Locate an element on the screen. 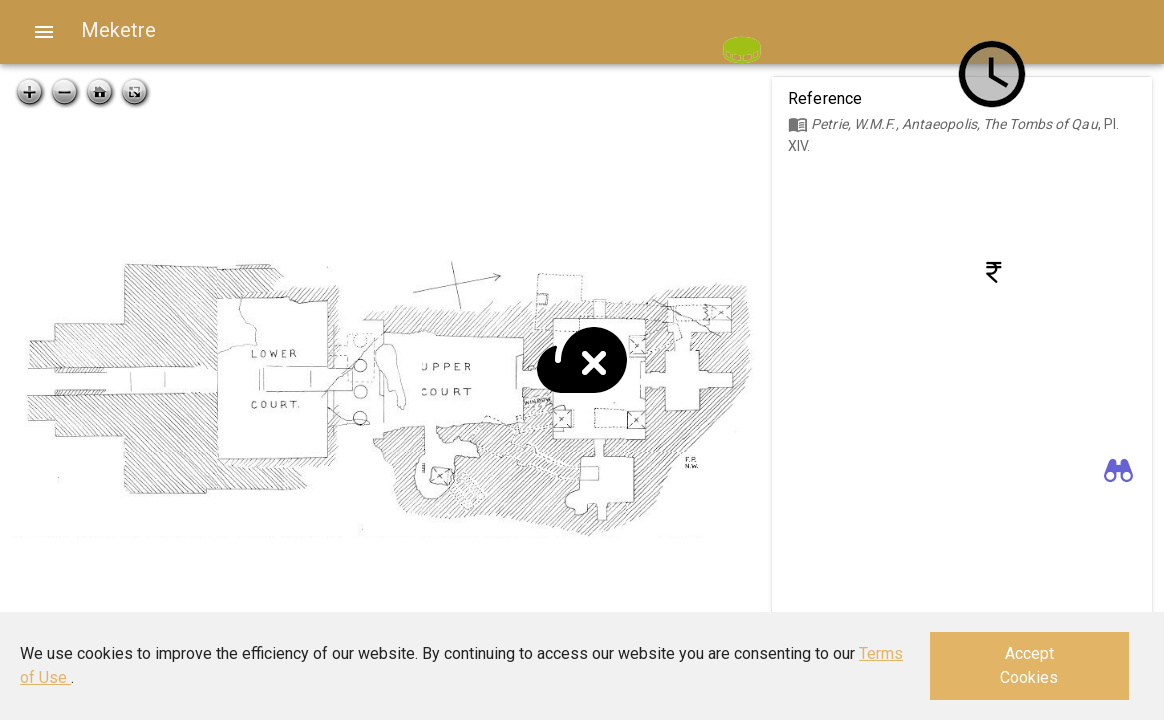  search or explore content is located at coordinates (1118, 470).